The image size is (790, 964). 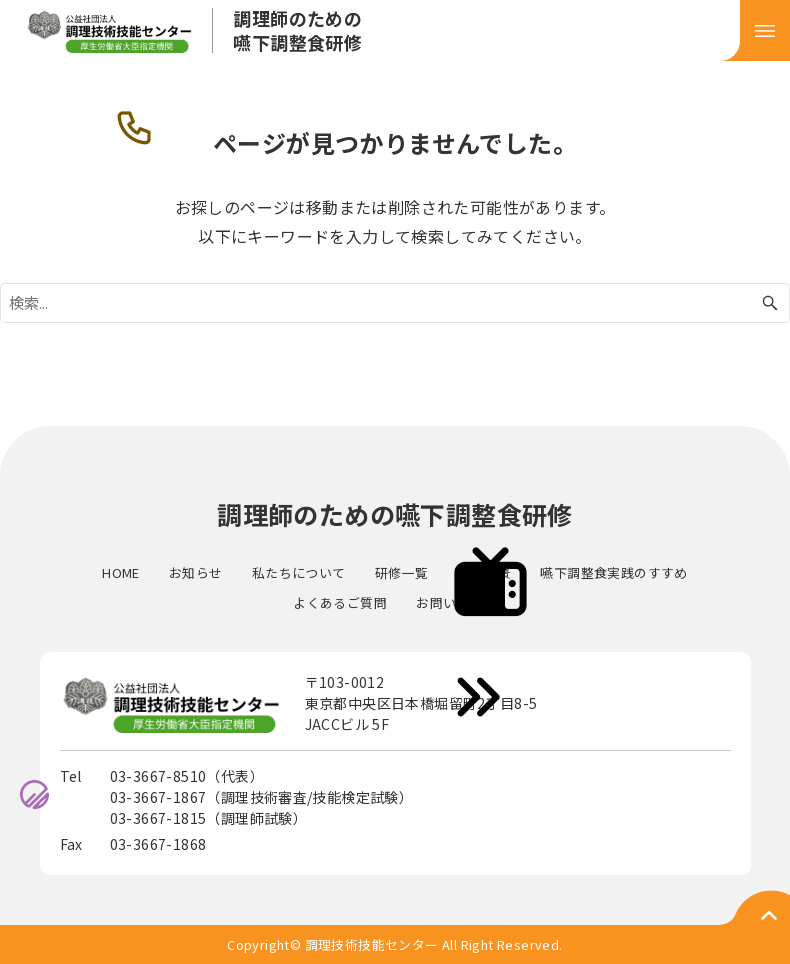 What do you see at coordinates (135, 127) in the screenshot?
I see `make a phone call` at bounding box center [135, 127].